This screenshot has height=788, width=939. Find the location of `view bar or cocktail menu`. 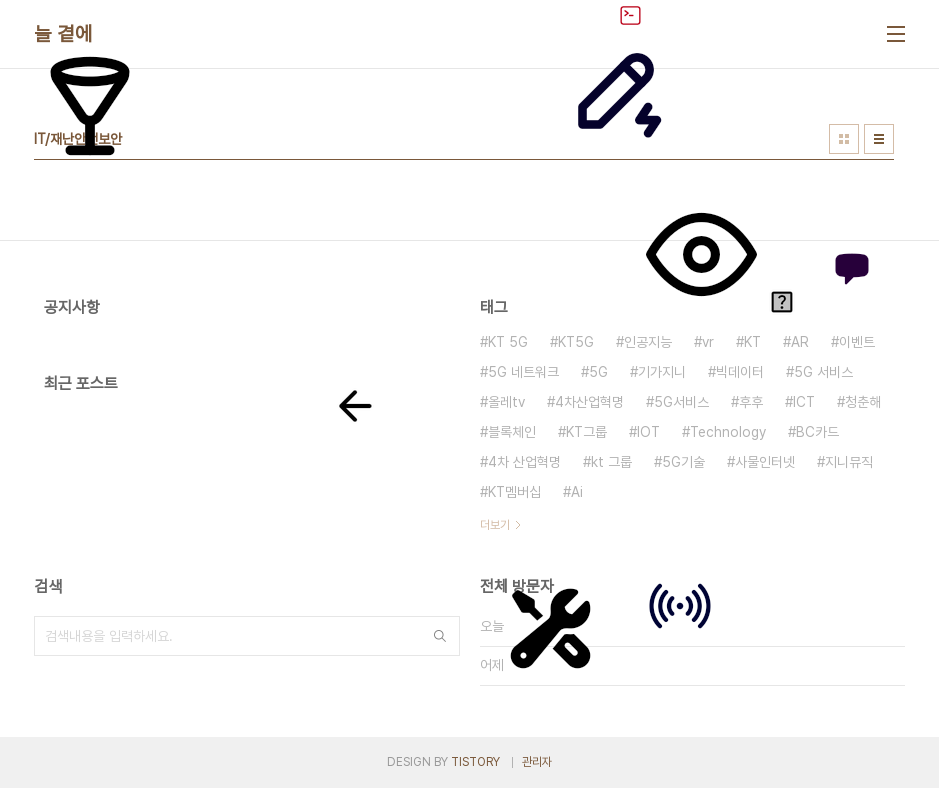

view bar or cocktail menu is located at coordinates (90, 106).